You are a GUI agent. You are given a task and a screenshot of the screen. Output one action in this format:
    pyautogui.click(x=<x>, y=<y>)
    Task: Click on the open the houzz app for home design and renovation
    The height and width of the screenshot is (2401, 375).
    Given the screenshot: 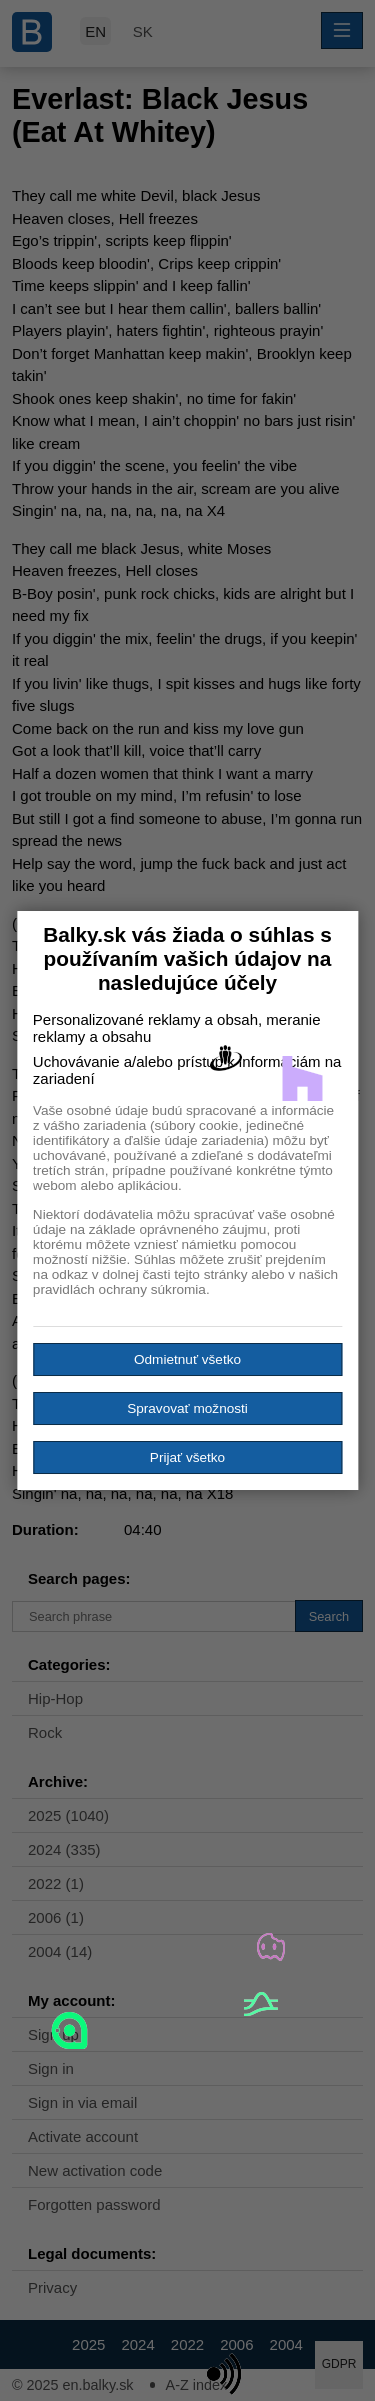 What is the action you would take?
    pyautogui.click(x=302, y=1078)
    